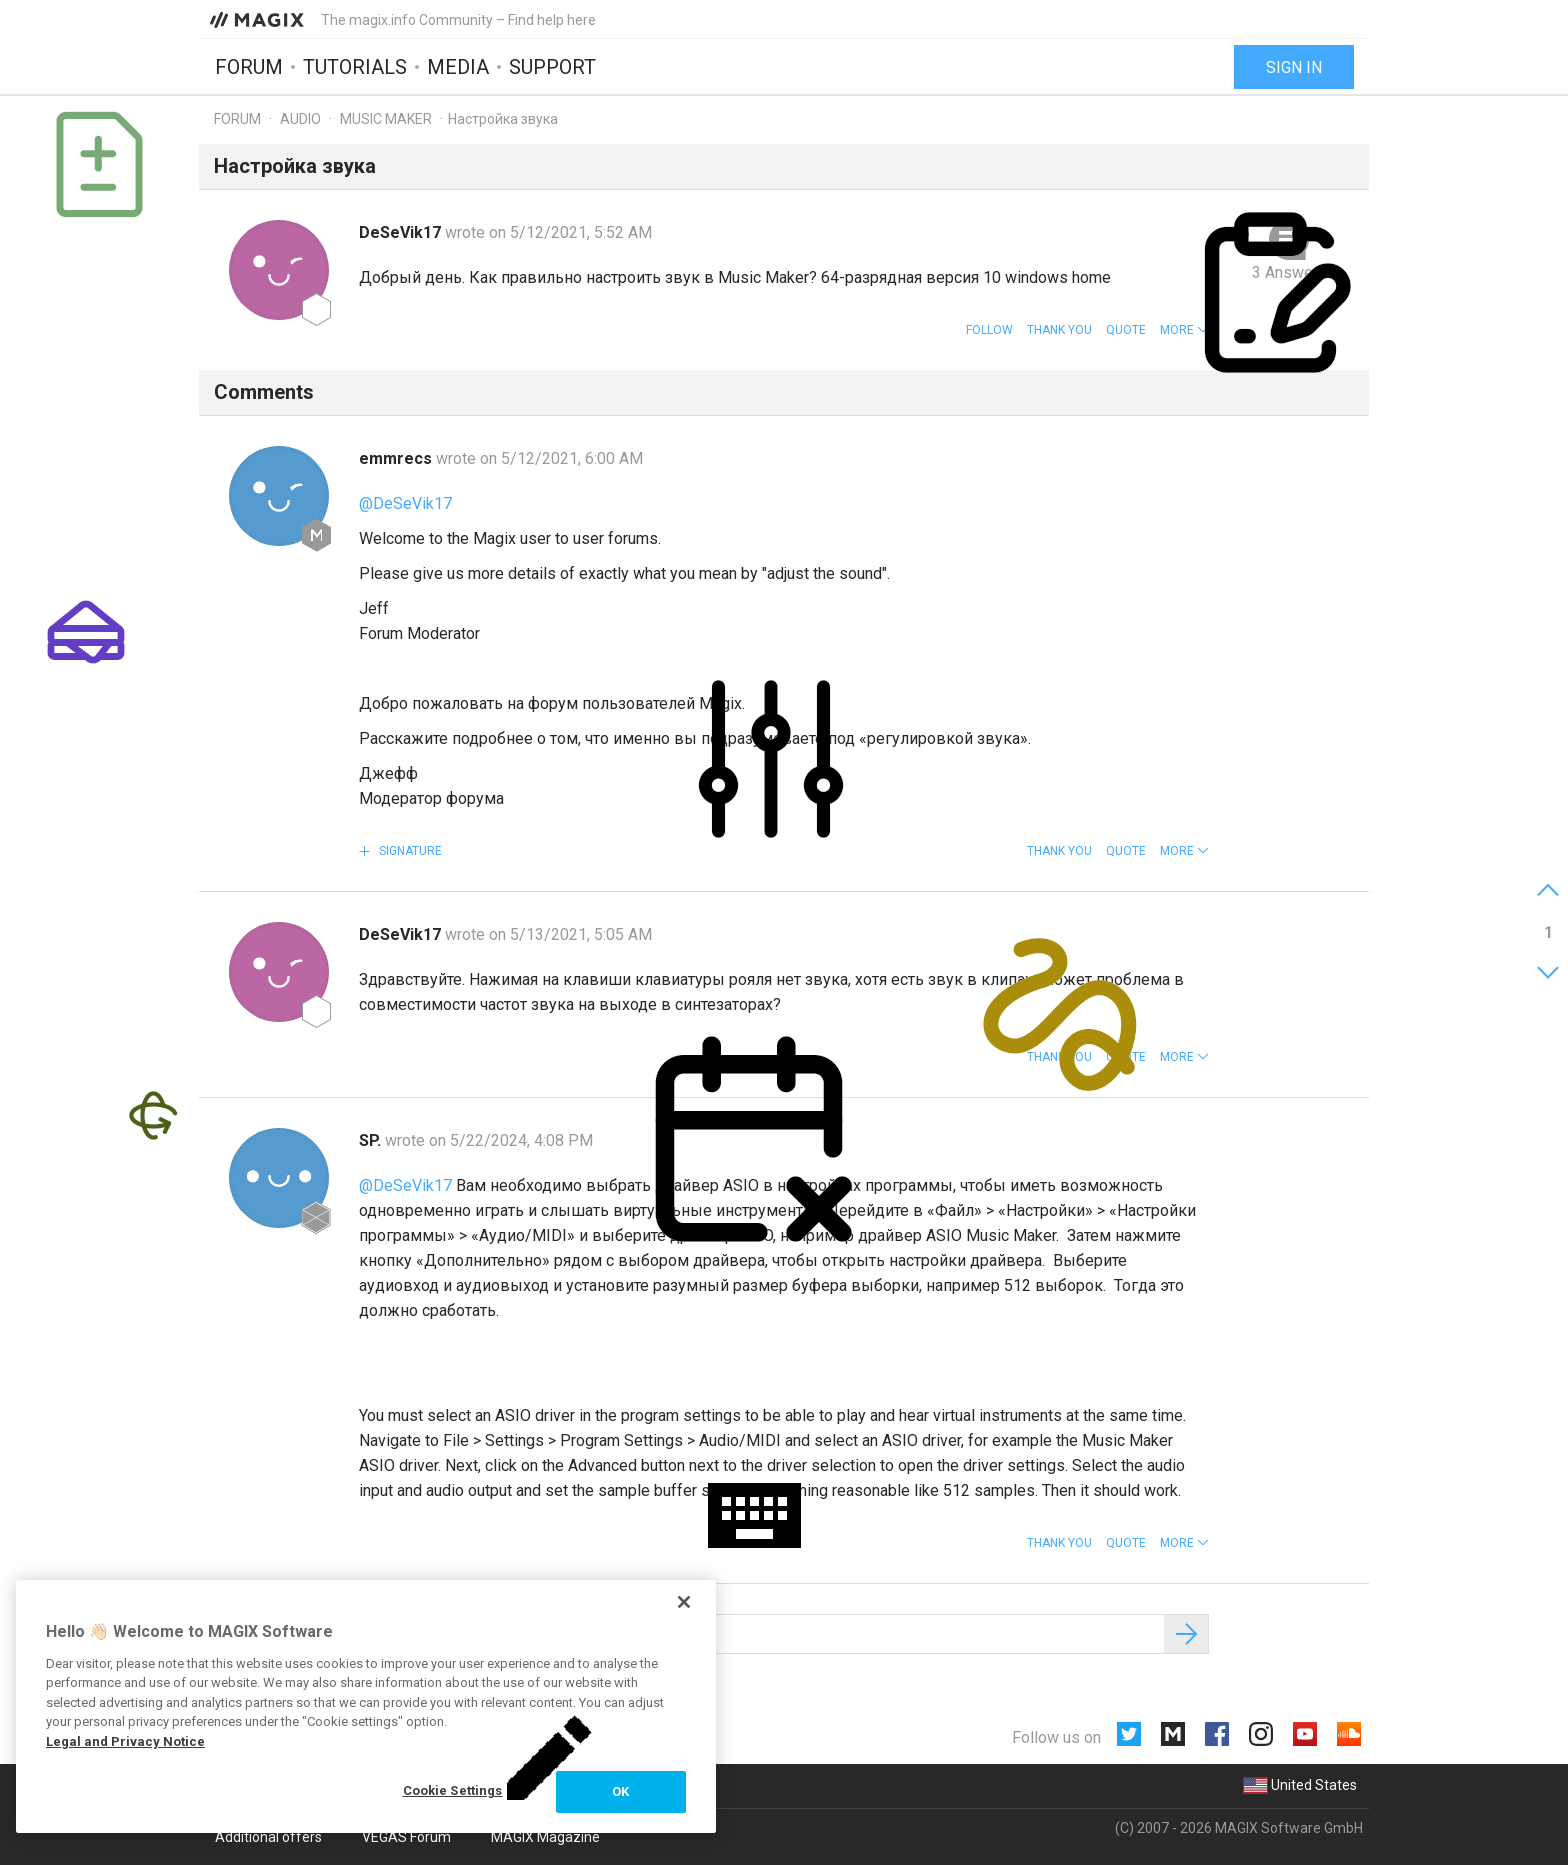 This screenshot has height=1865, width=1568. I want to click on cancel or delete a scheduled event, so click(749, 1139).